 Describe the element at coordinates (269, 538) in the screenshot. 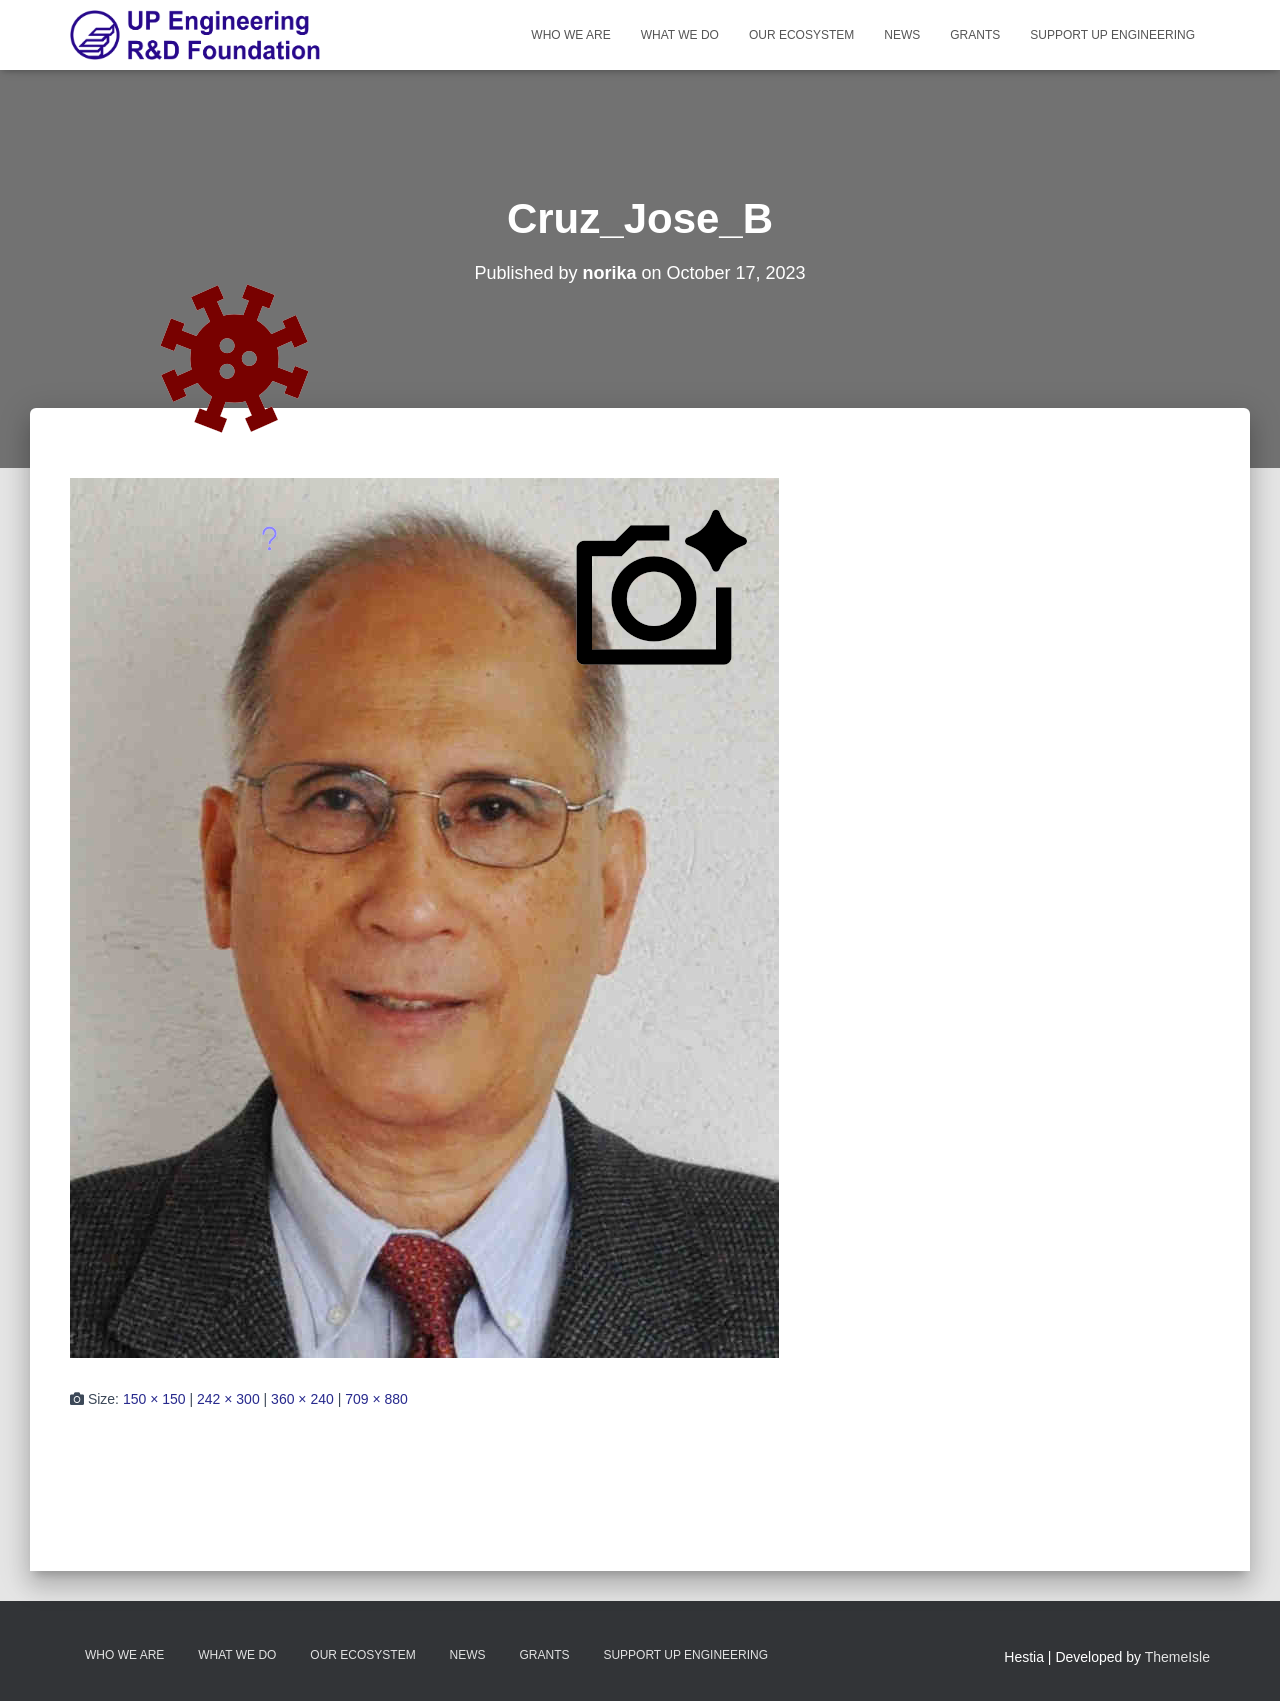

I see `access help or support information` at that location.